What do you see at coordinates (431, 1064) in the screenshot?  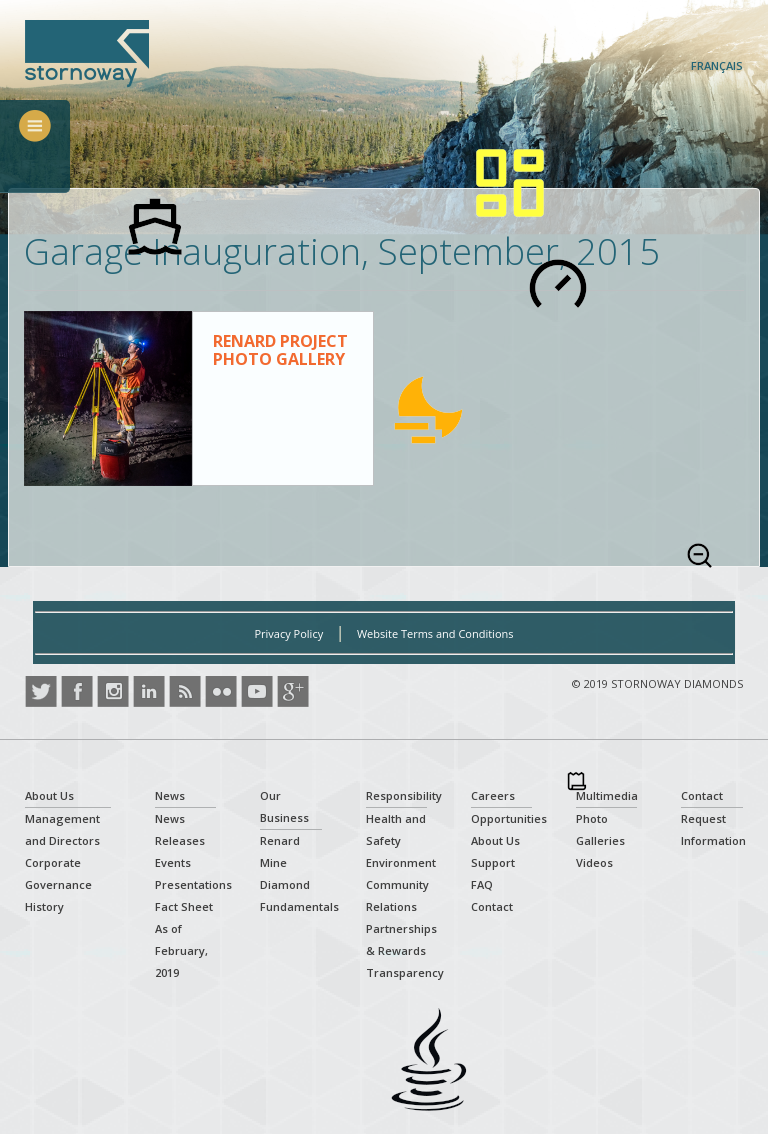 I see `indicates java programming language` at bounding box center [431, 1064].